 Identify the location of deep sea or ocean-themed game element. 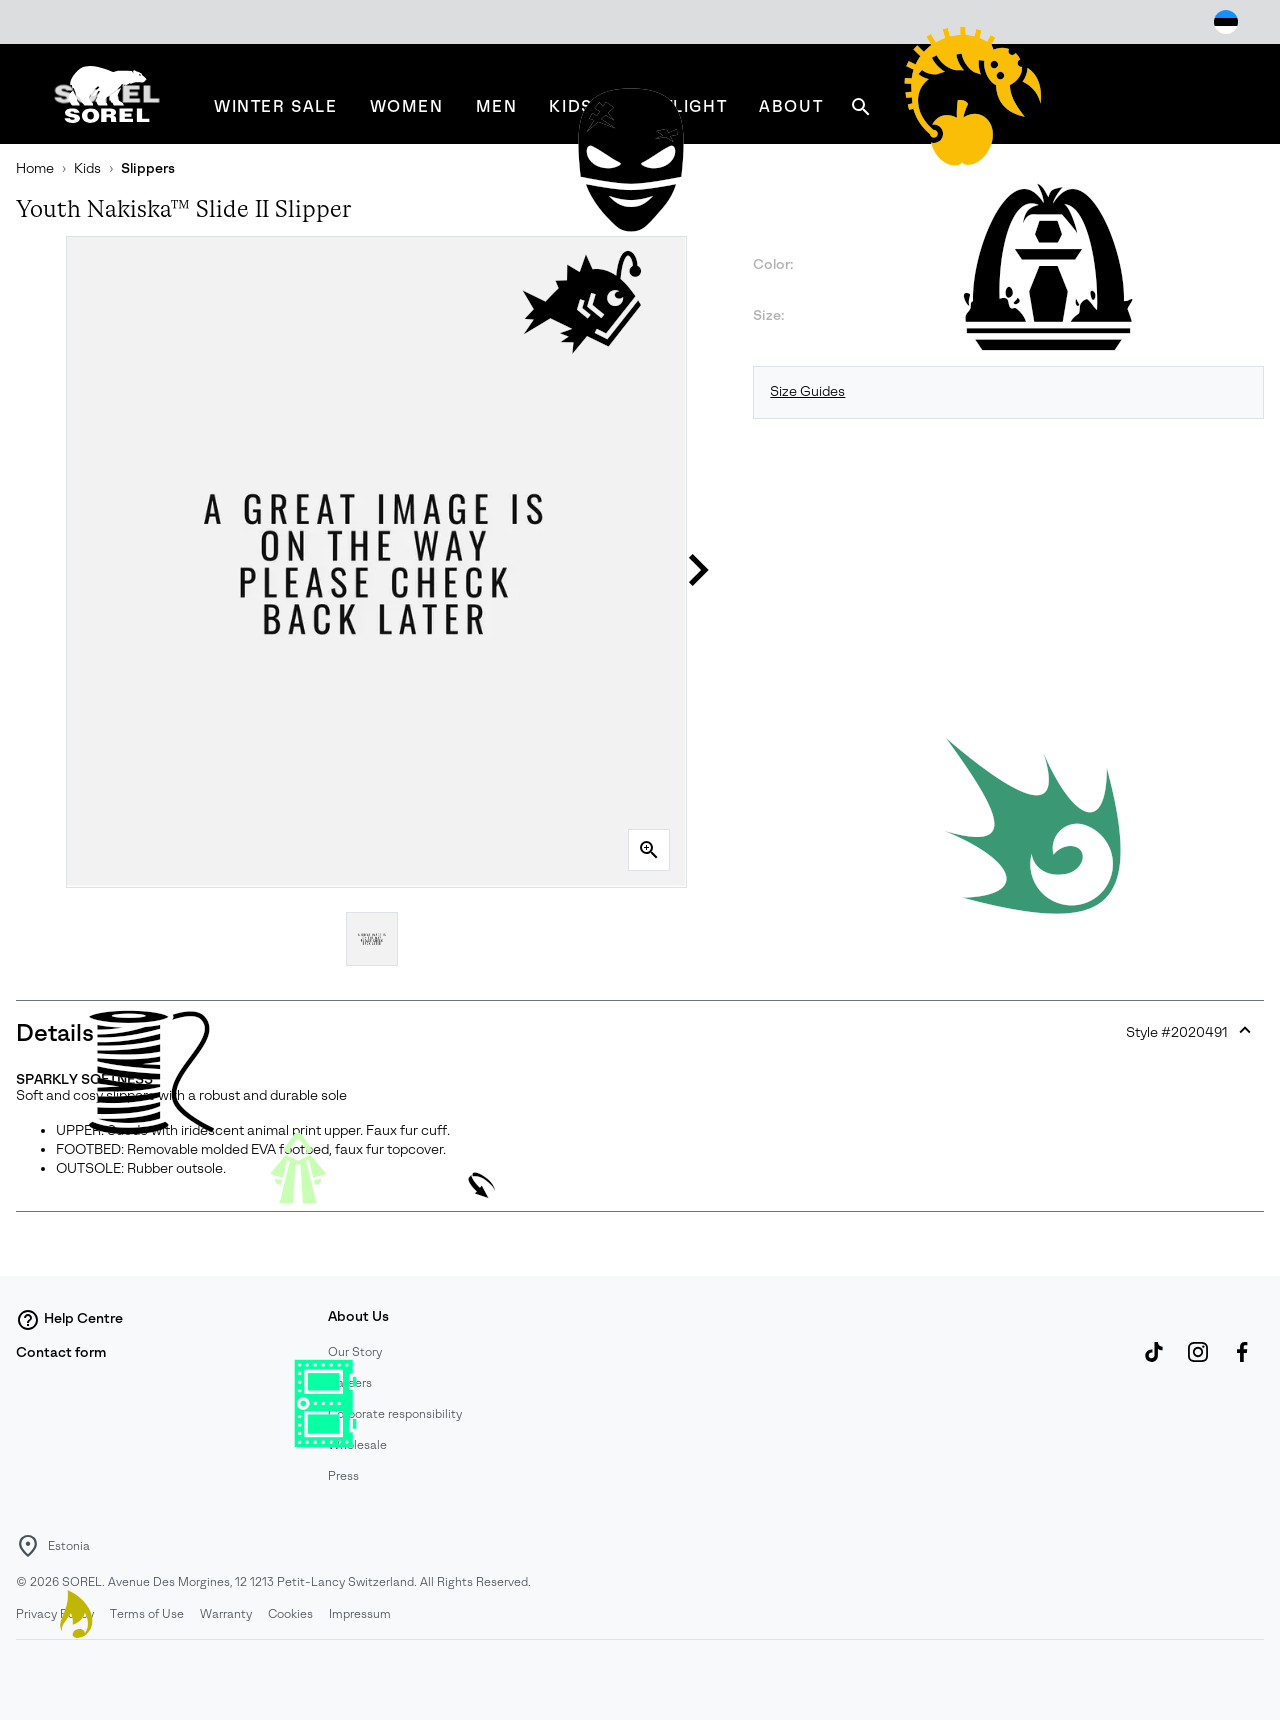
(581, 301).